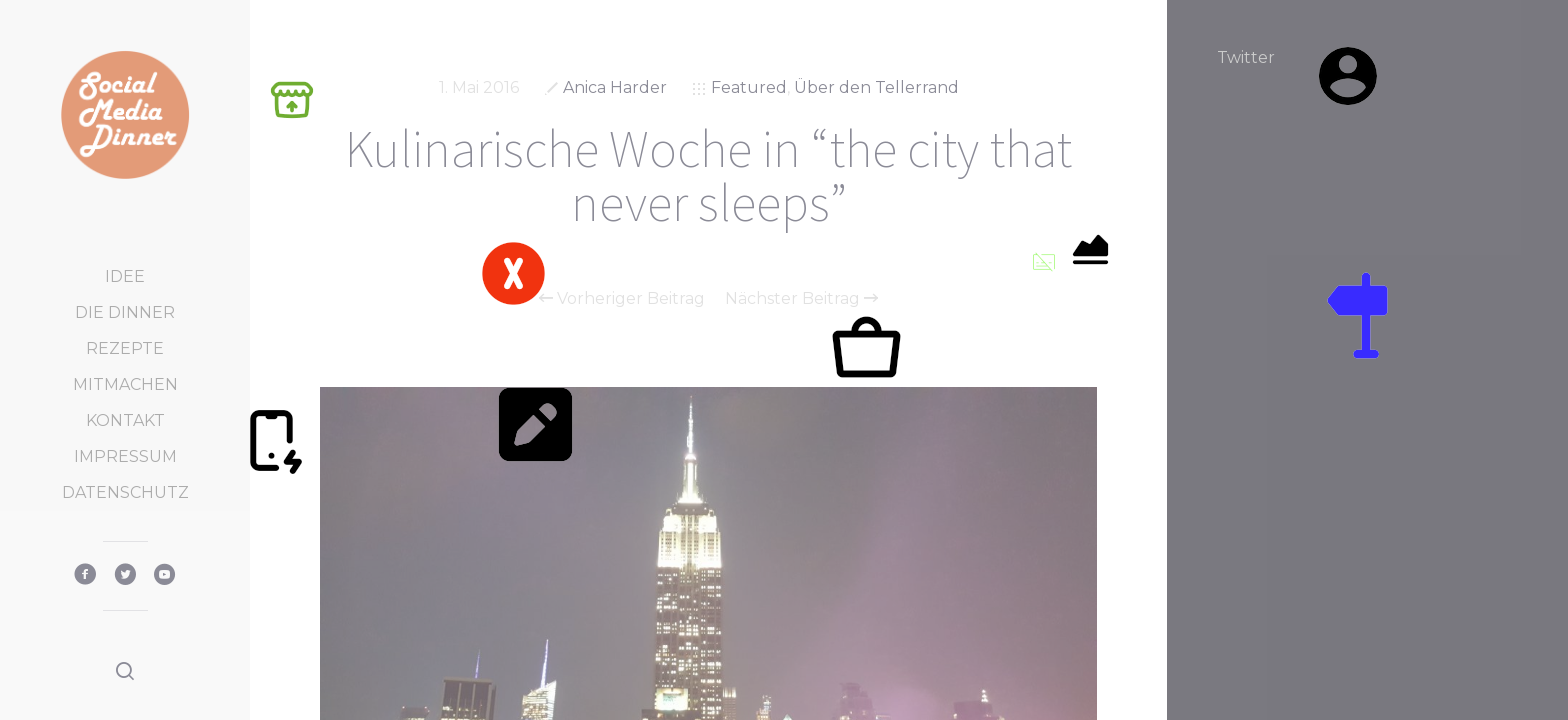  I want to click on edit or modify content, so click(535, 424).